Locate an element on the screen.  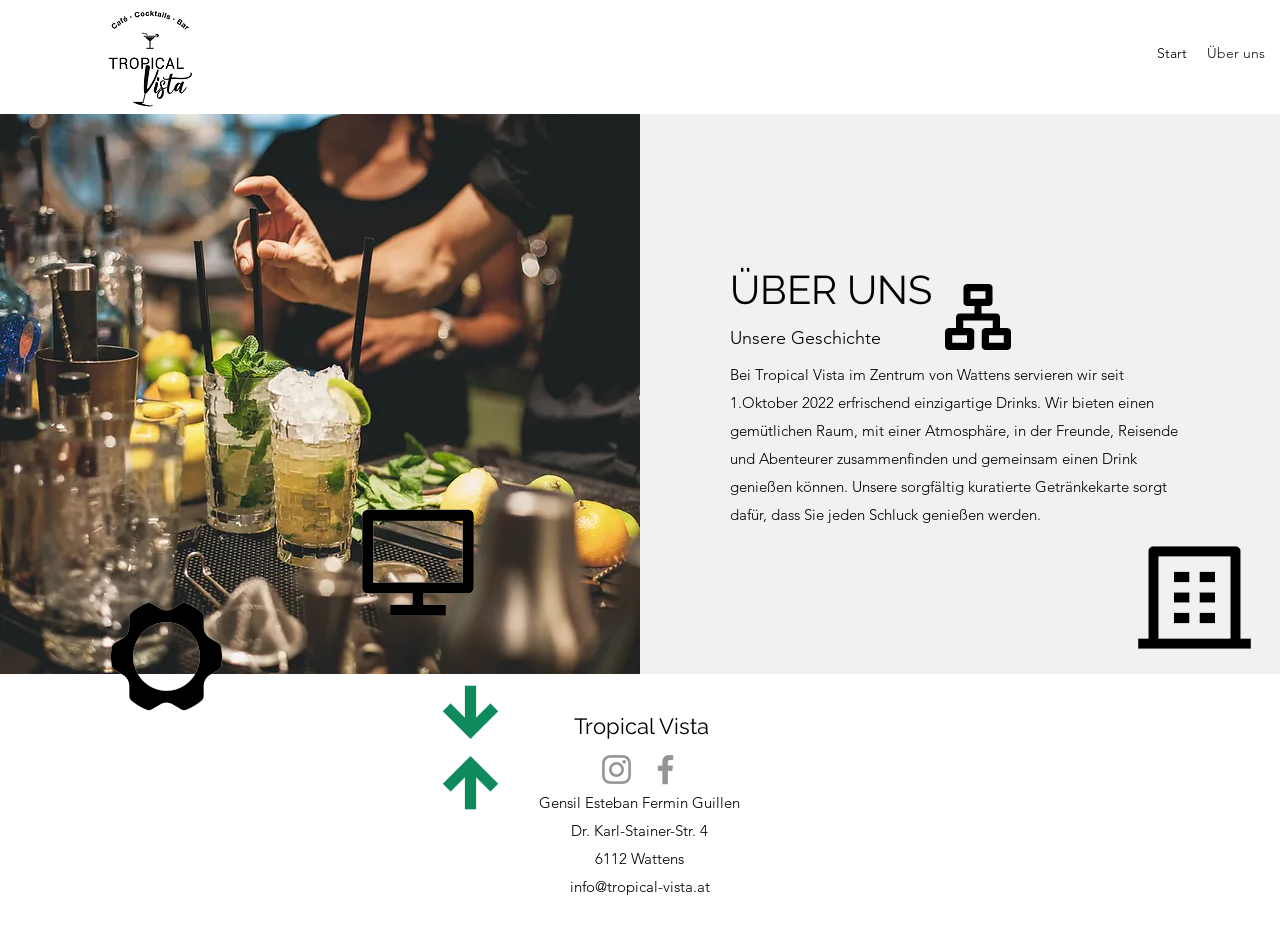
collapse content vertically is located at coordinates (470, 747).